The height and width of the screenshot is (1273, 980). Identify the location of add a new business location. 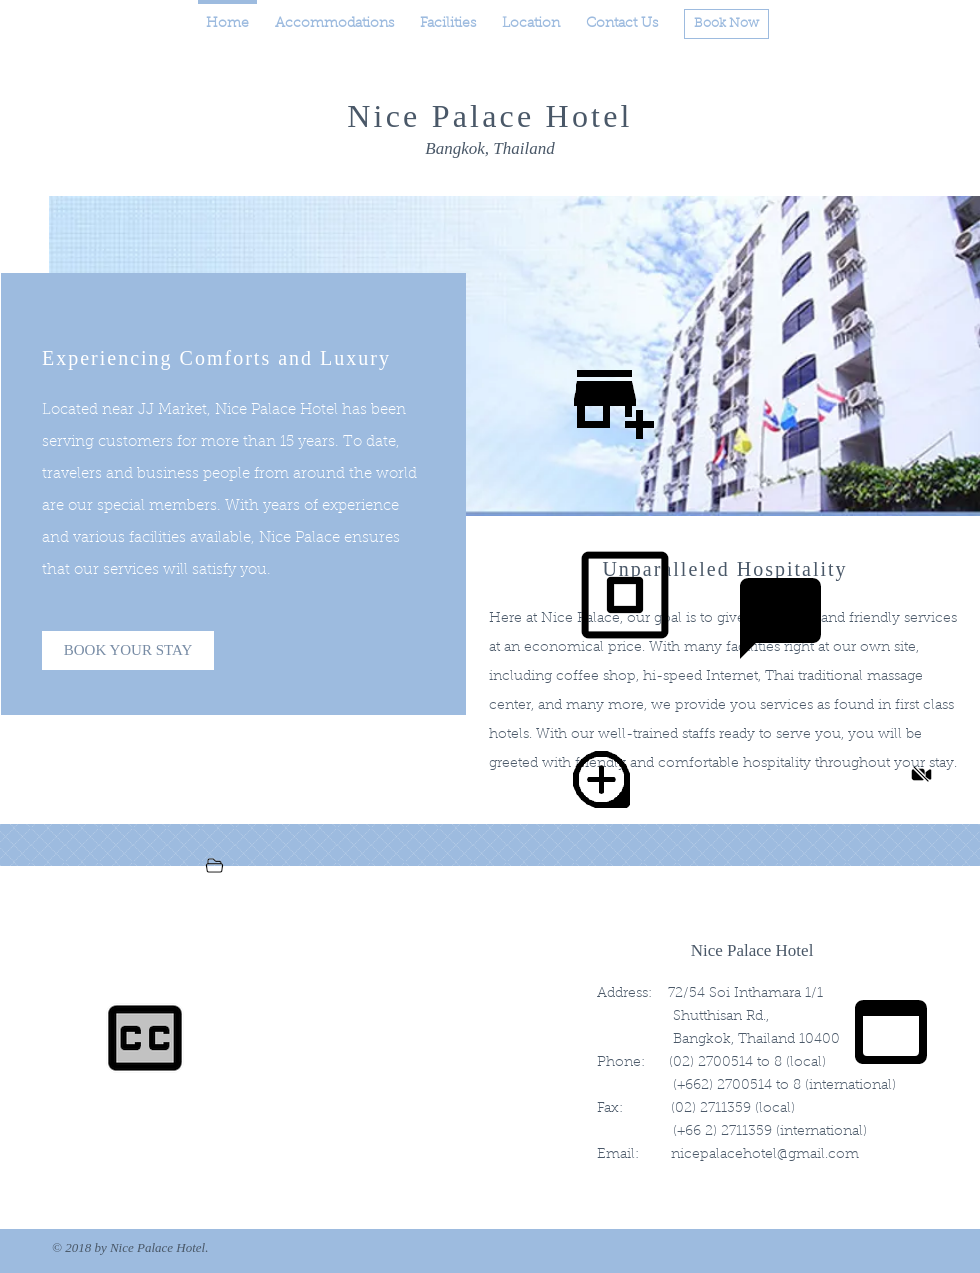
(614, 399).